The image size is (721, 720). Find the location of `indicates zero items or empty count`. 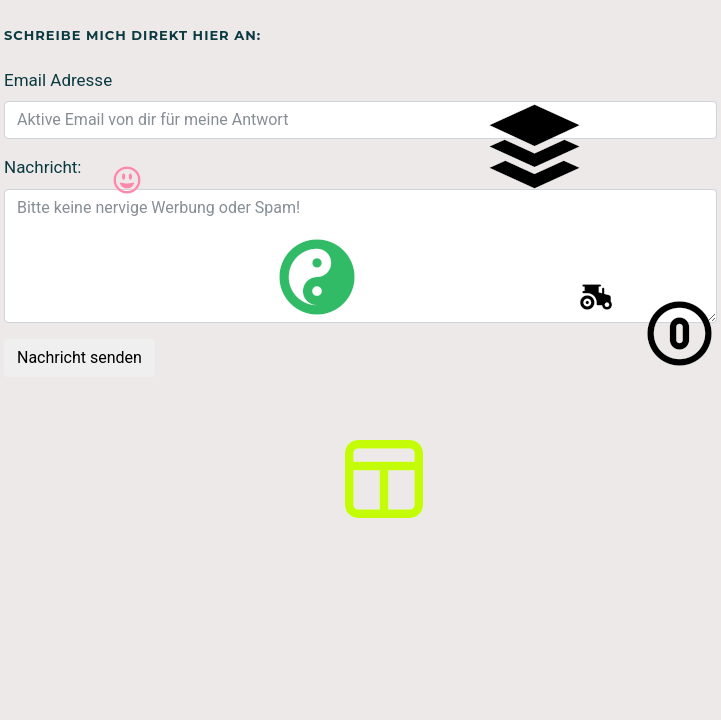

indicates zero items or empty count is located at coordinates (679, 333).